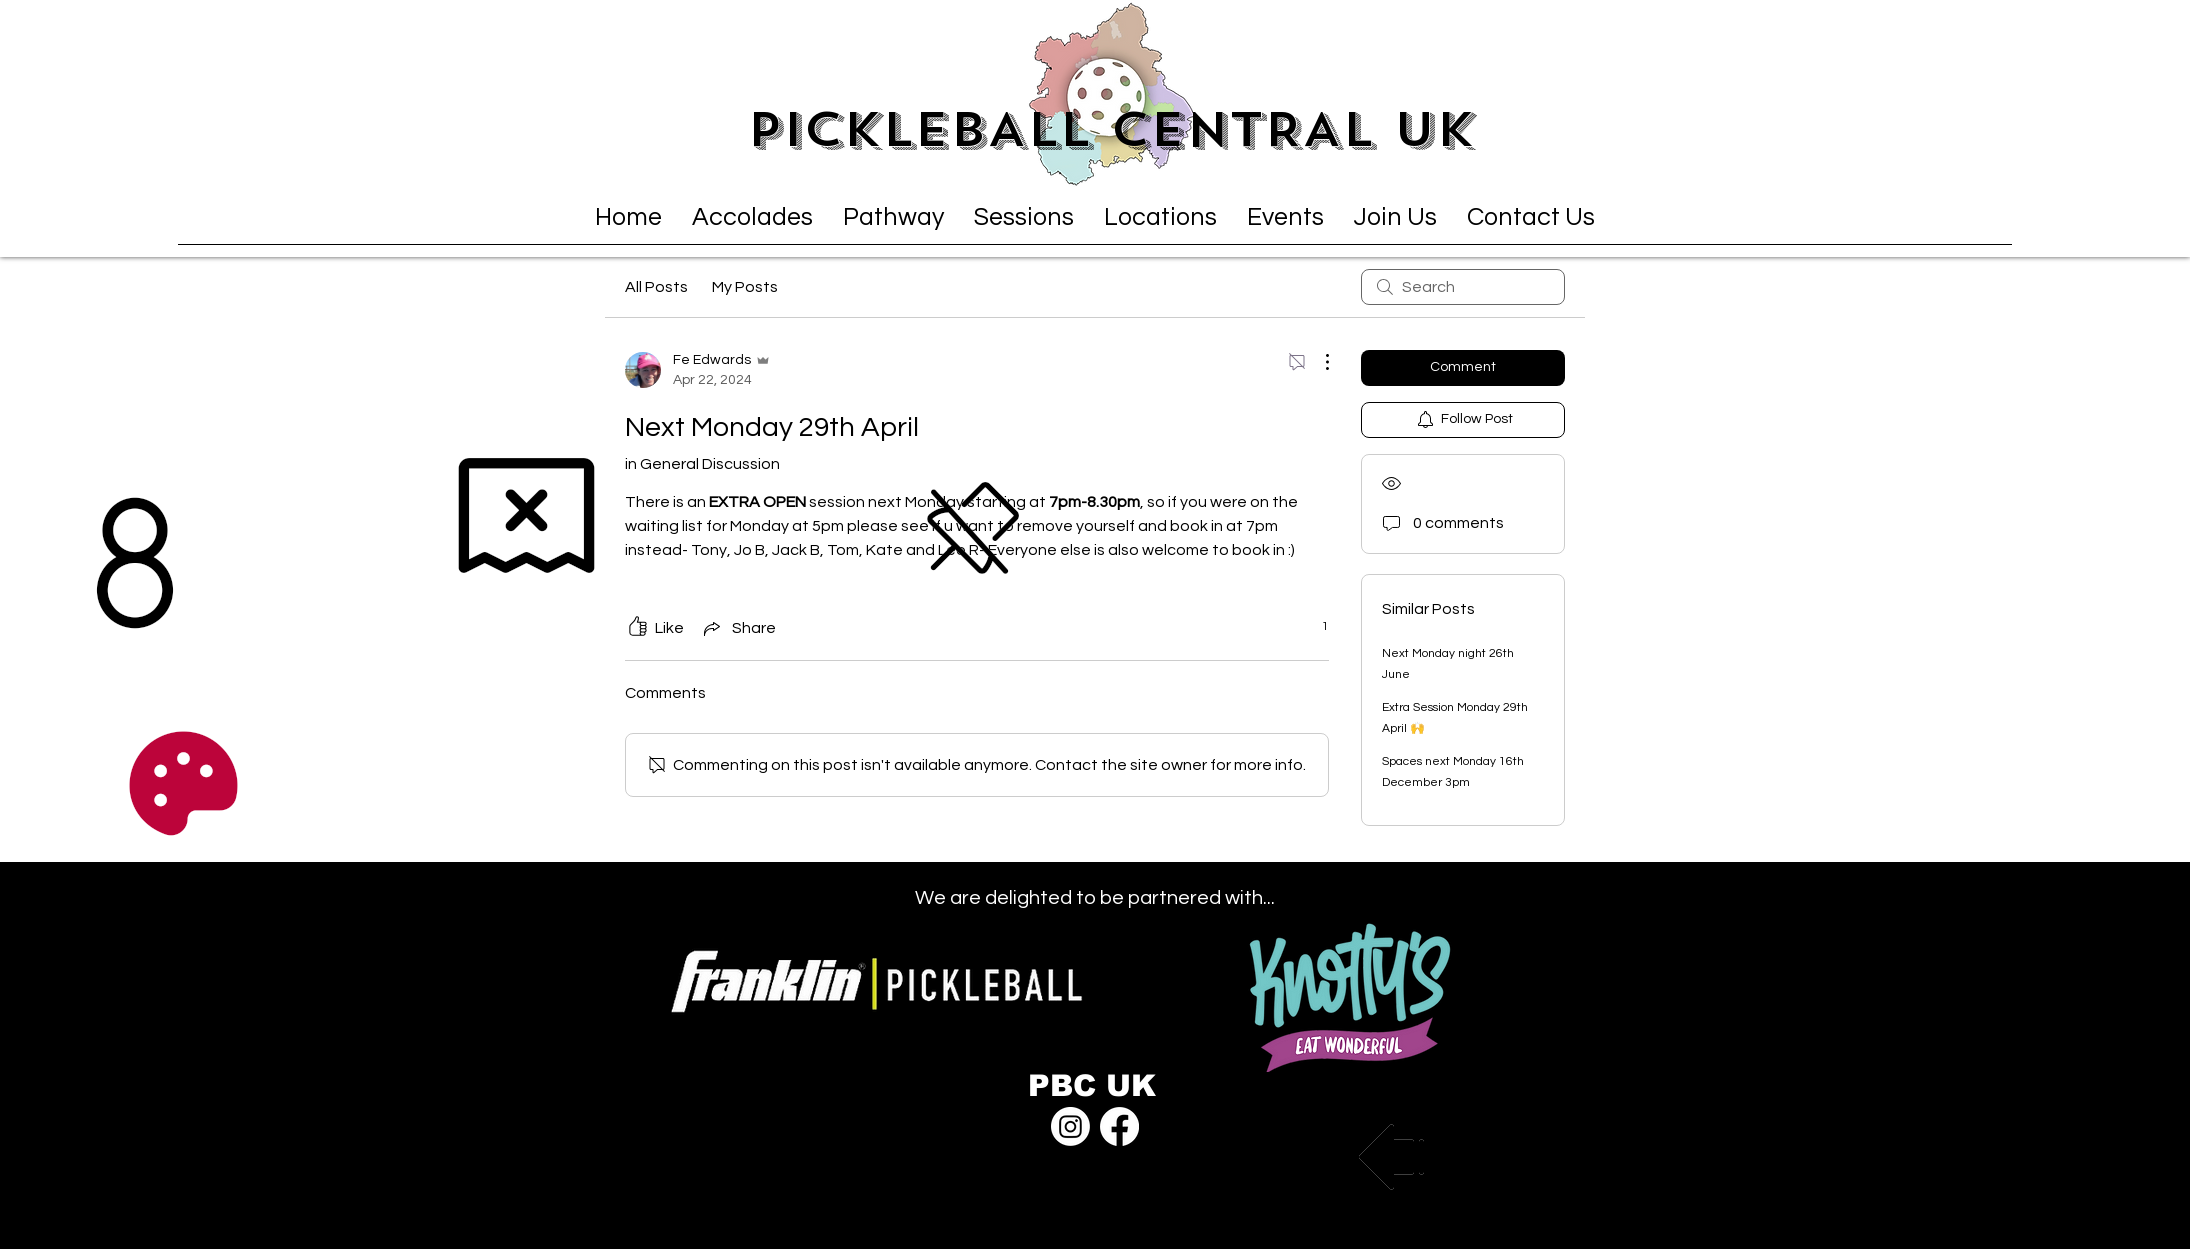 Image resolution: width=2190 pixels, height=1249 pixels. What do you see at coordinates (526, 515) in the screenshot?
I see `cancel or void a receipt` at bounding box center [526, 515].